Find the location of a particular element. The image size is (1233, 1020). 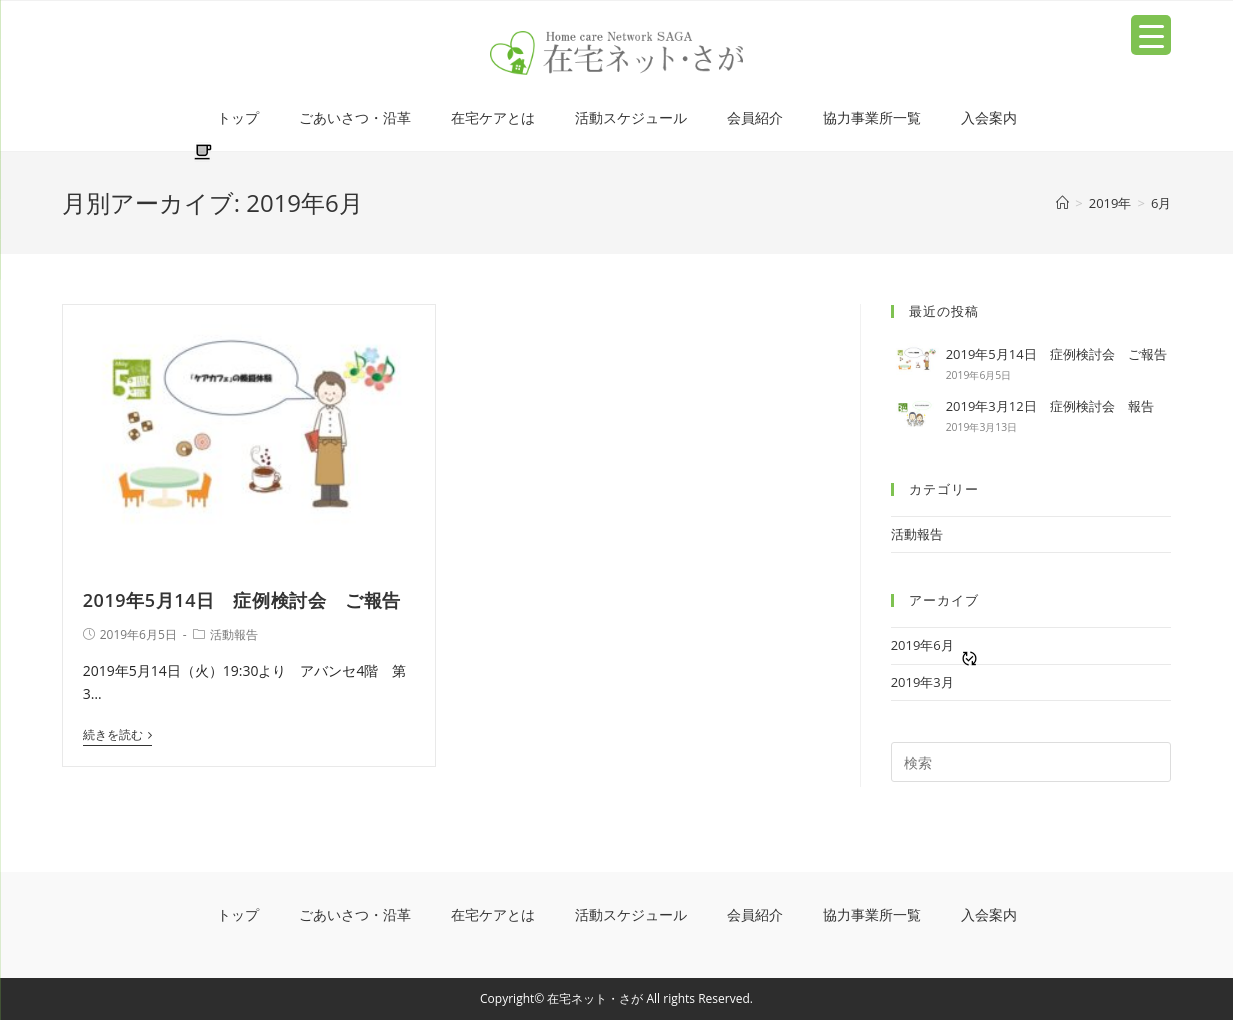

indicates content has been published with recent changes is located at coordinates (969, 658).